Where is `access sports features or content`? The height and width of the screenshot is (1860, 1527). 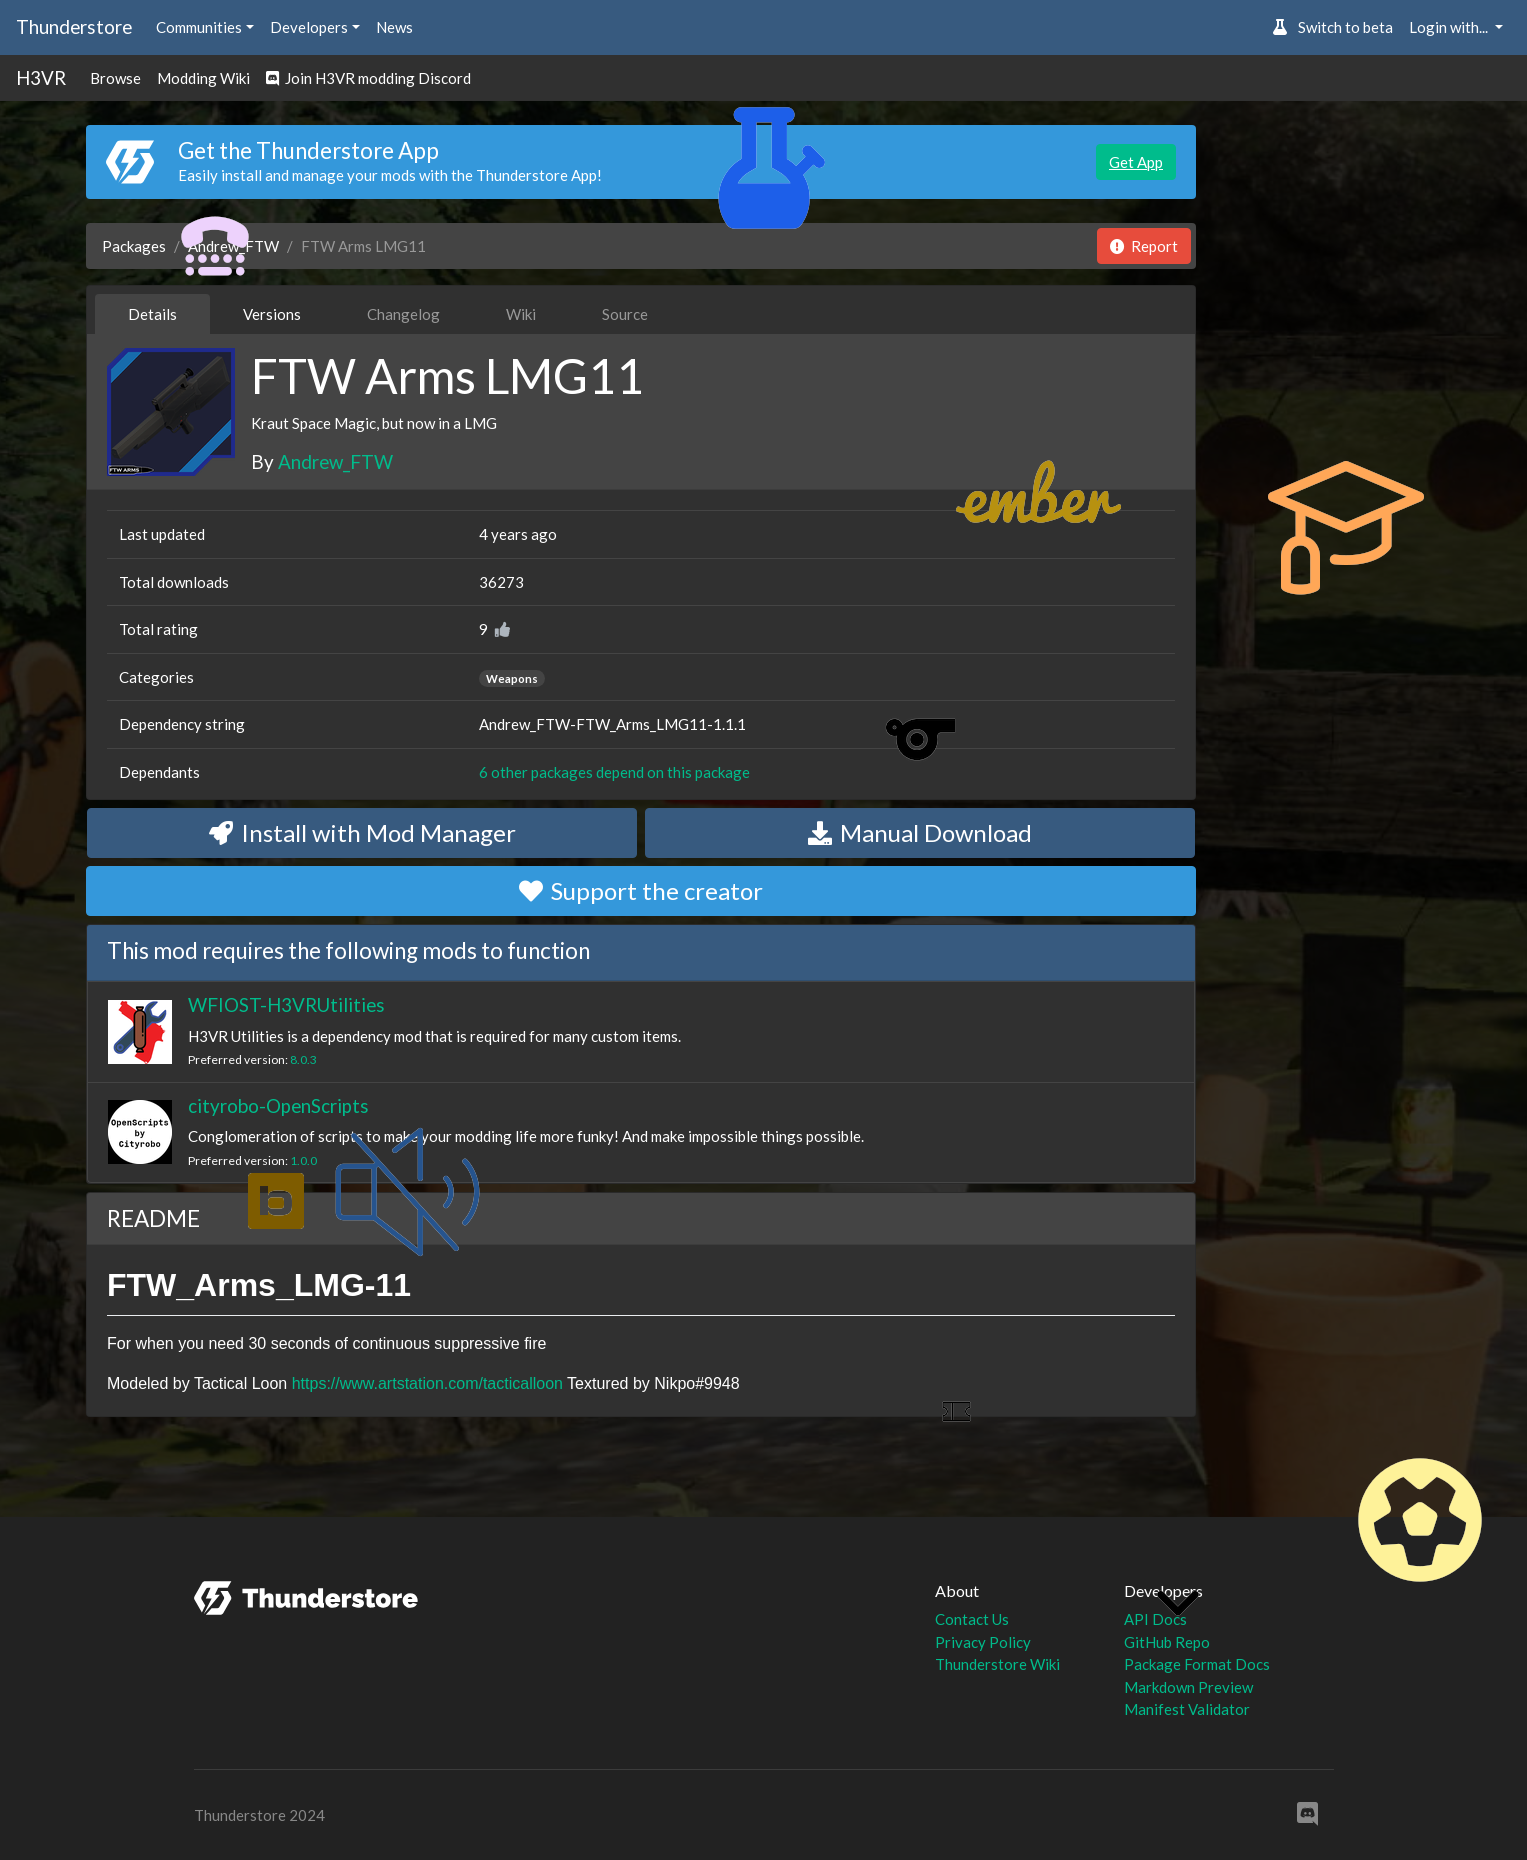
access sports features or content is located at coordinates (920, 739).